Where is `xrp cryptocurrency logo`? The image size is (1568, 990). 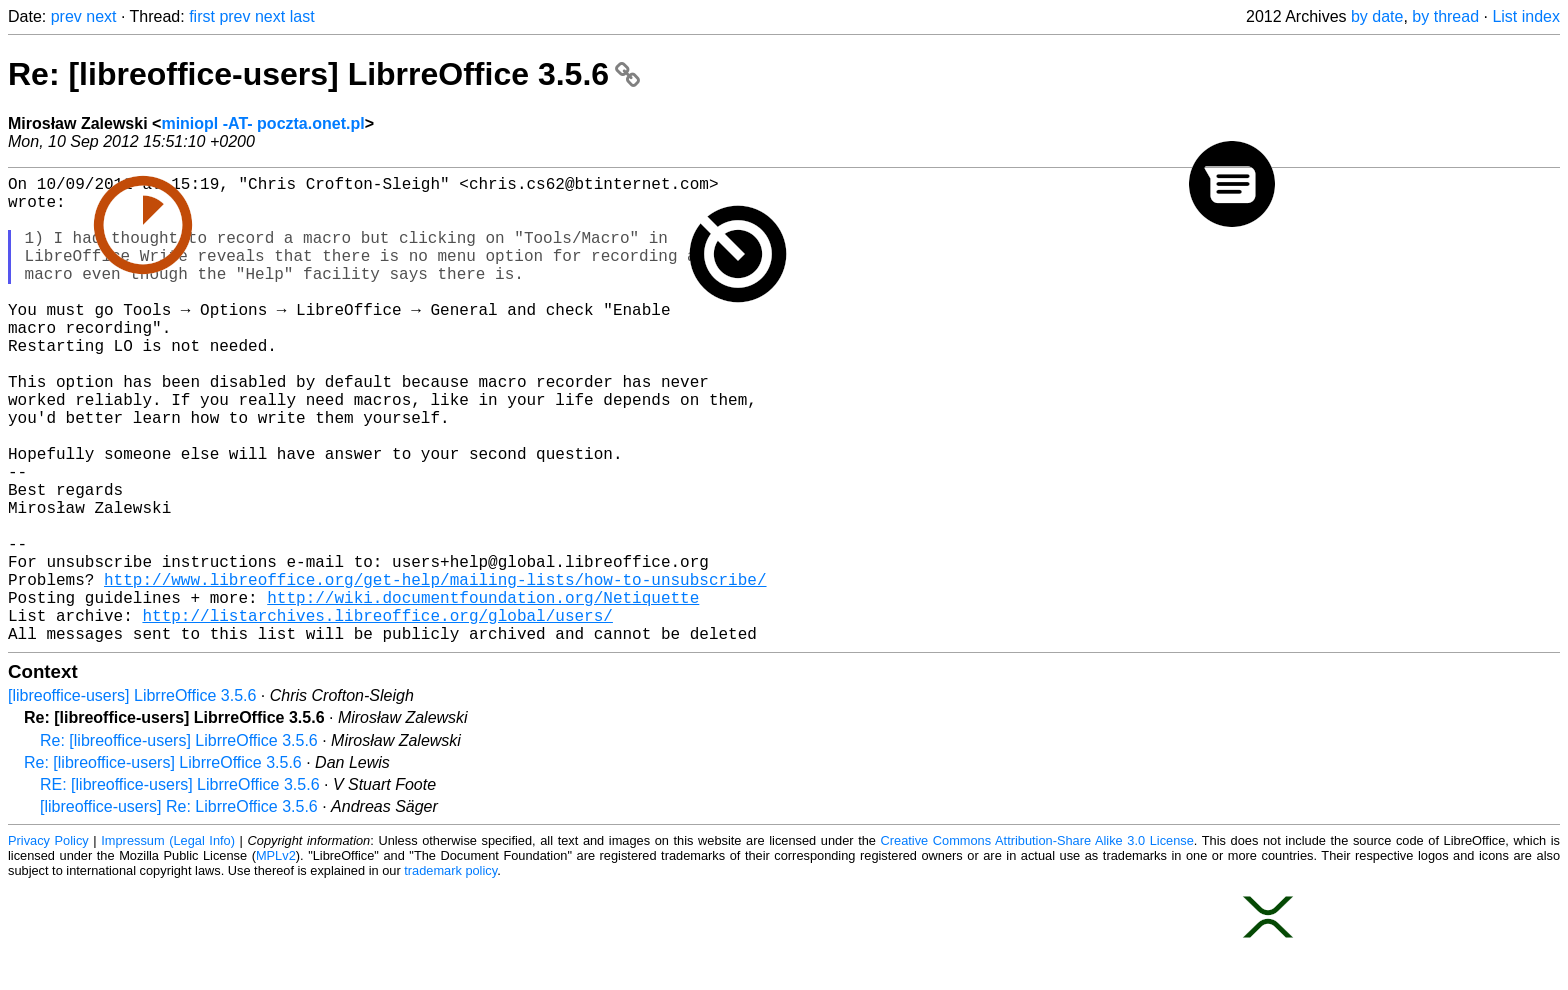
xrp cryptocurrency logo is located at coordinates (1268, 917).